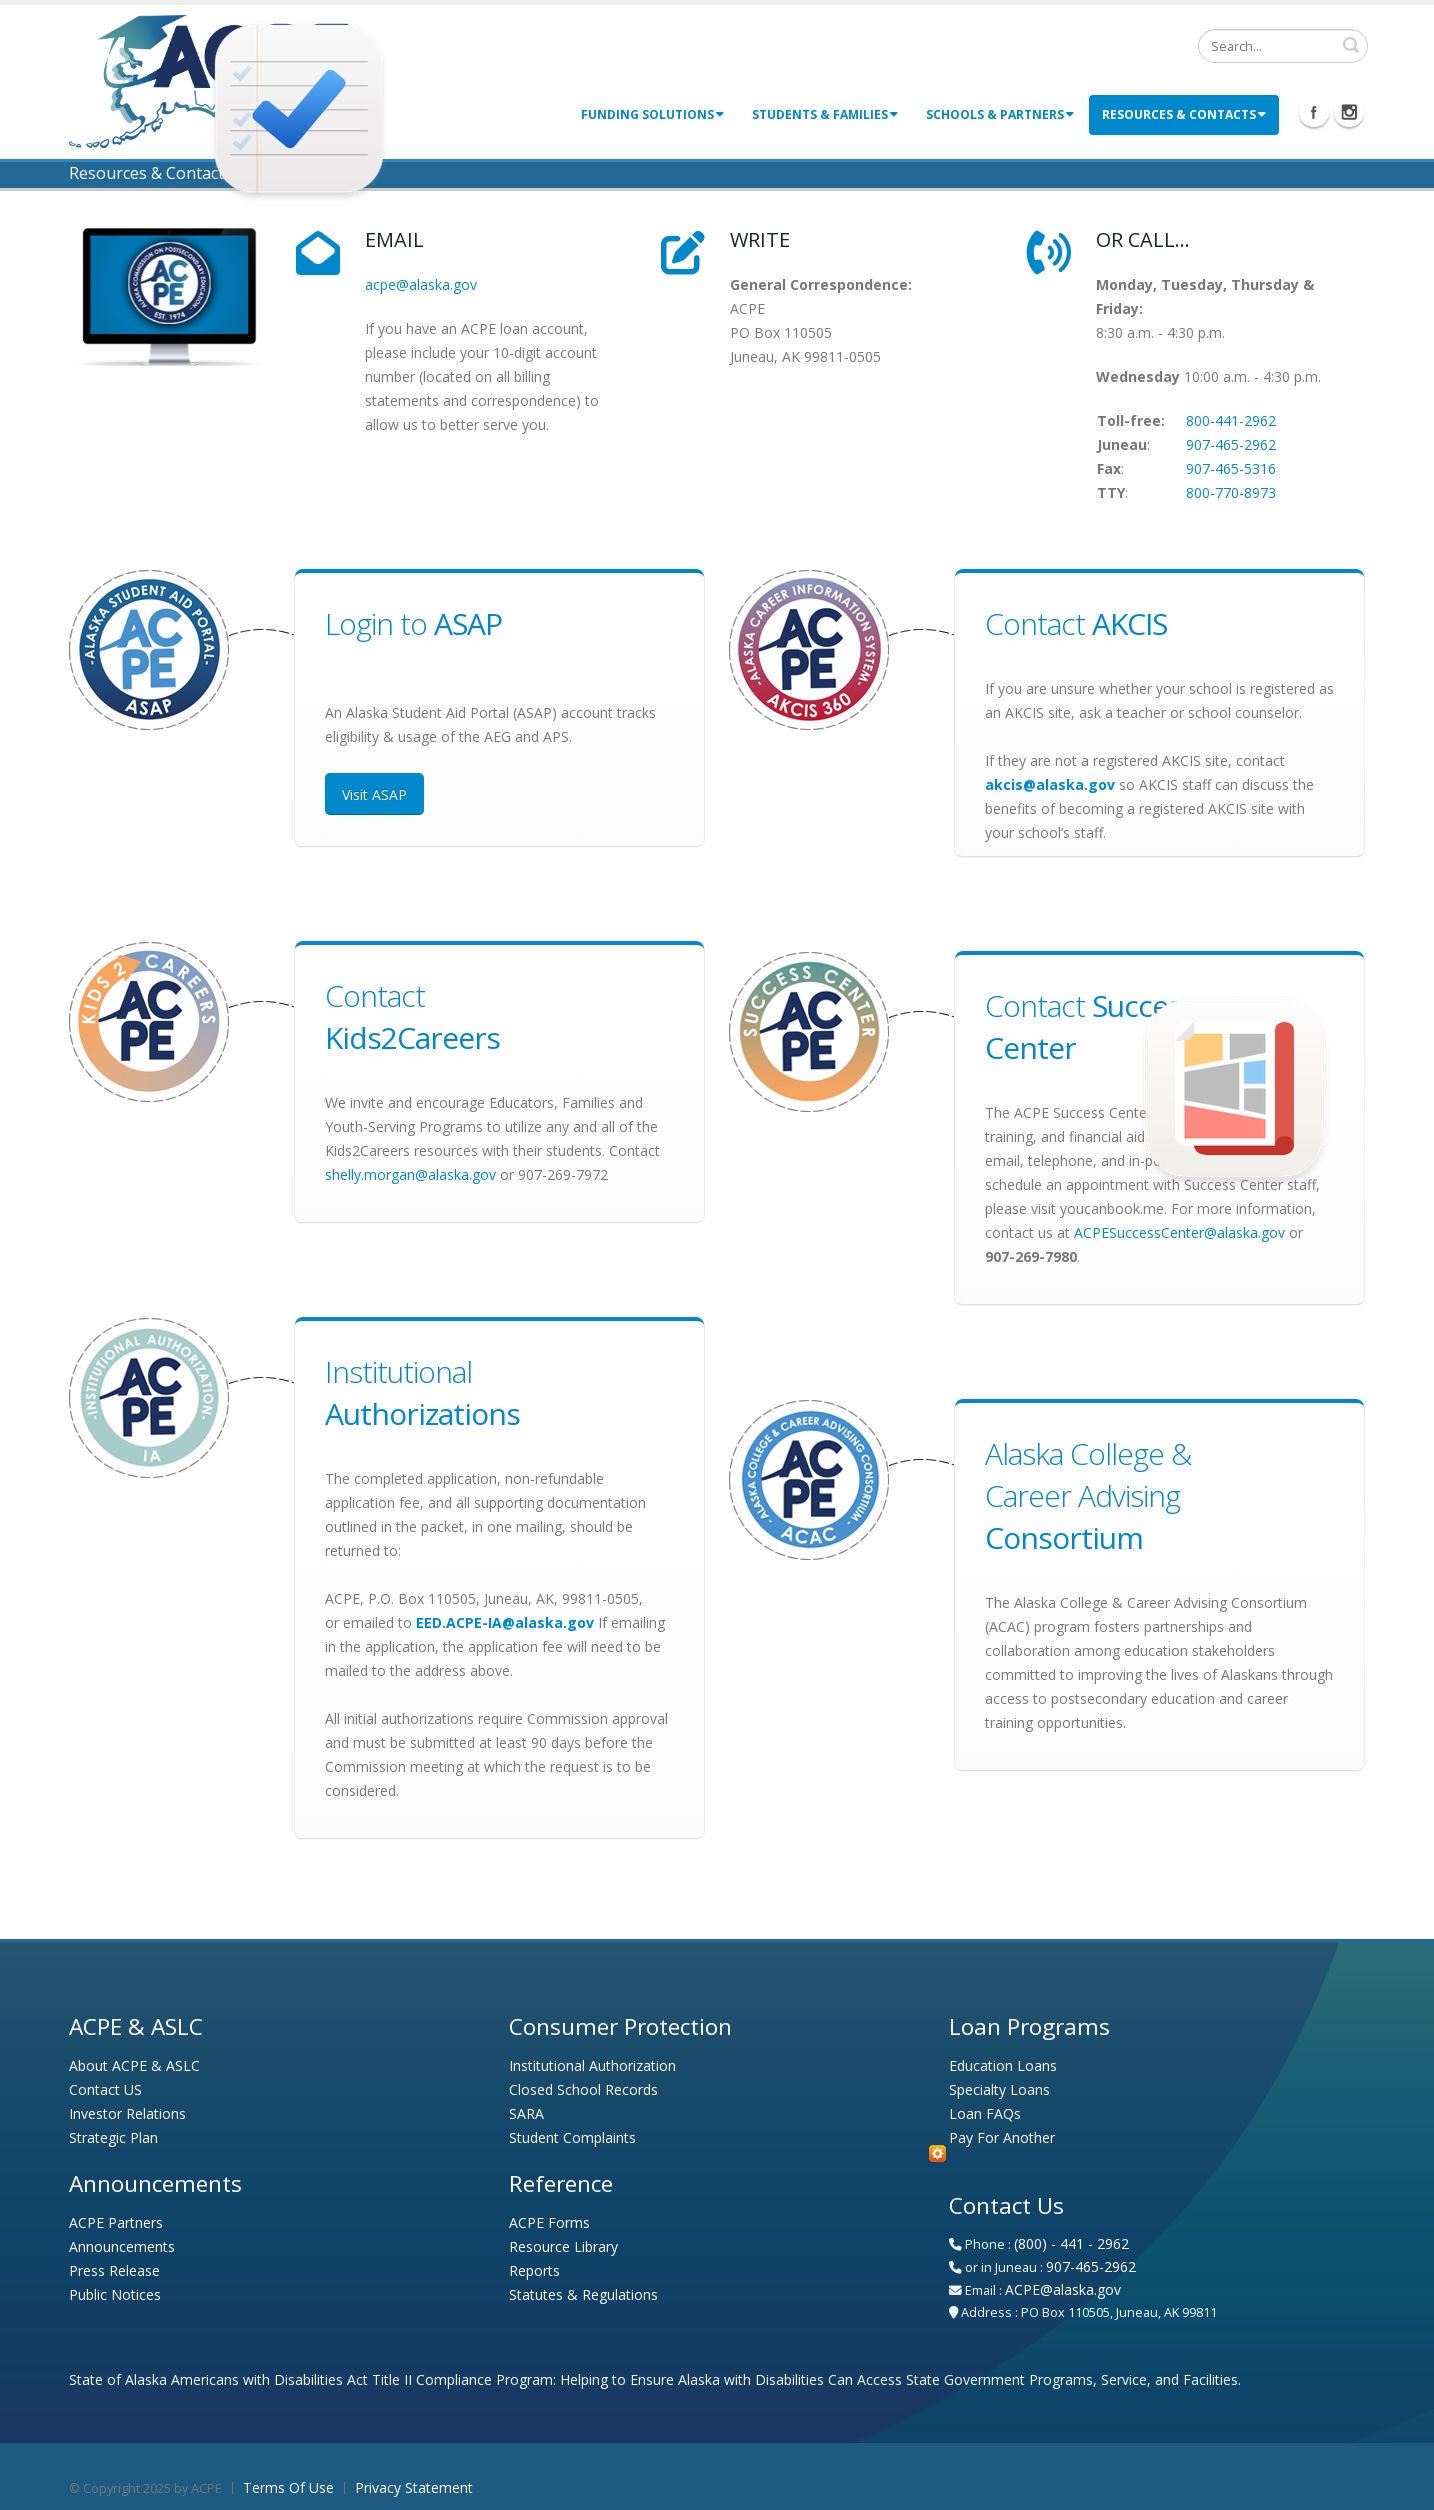 The width and height of the screenshot is (1434, 2510). Describe the element at coordinates (937, 2153) in the screenshot. I see `open aptana studio IDE` at that location.